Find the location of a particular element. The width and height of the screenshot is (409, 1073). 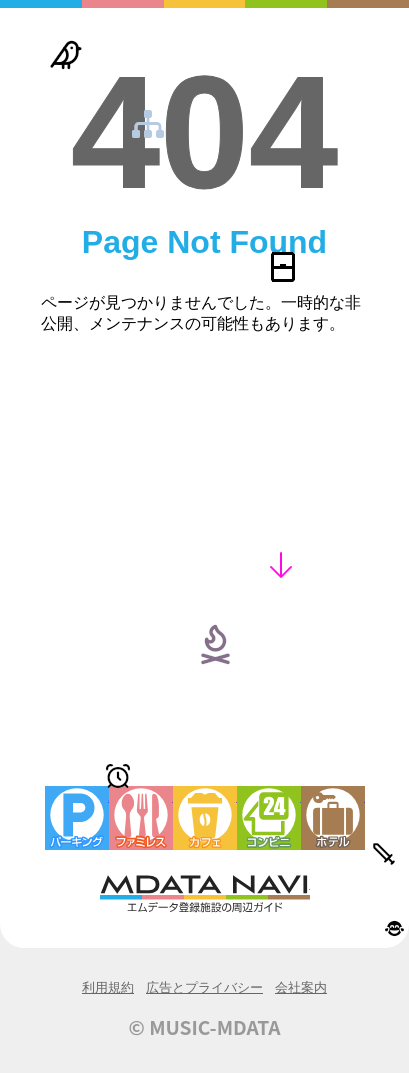

access weapons or combat features is located at coordinates (384, 854).